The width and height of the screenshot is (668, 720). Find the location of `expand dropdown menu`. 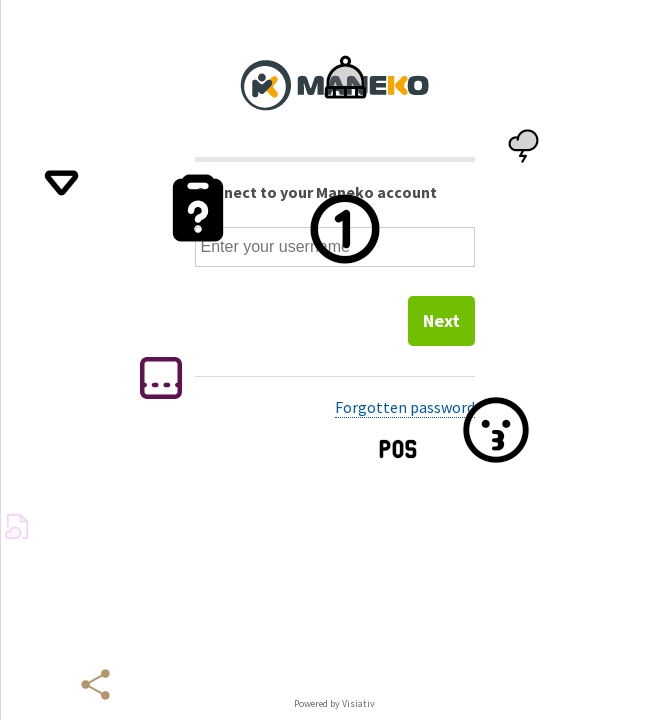

expand dropdown menu is located at coordinates (61, 181).